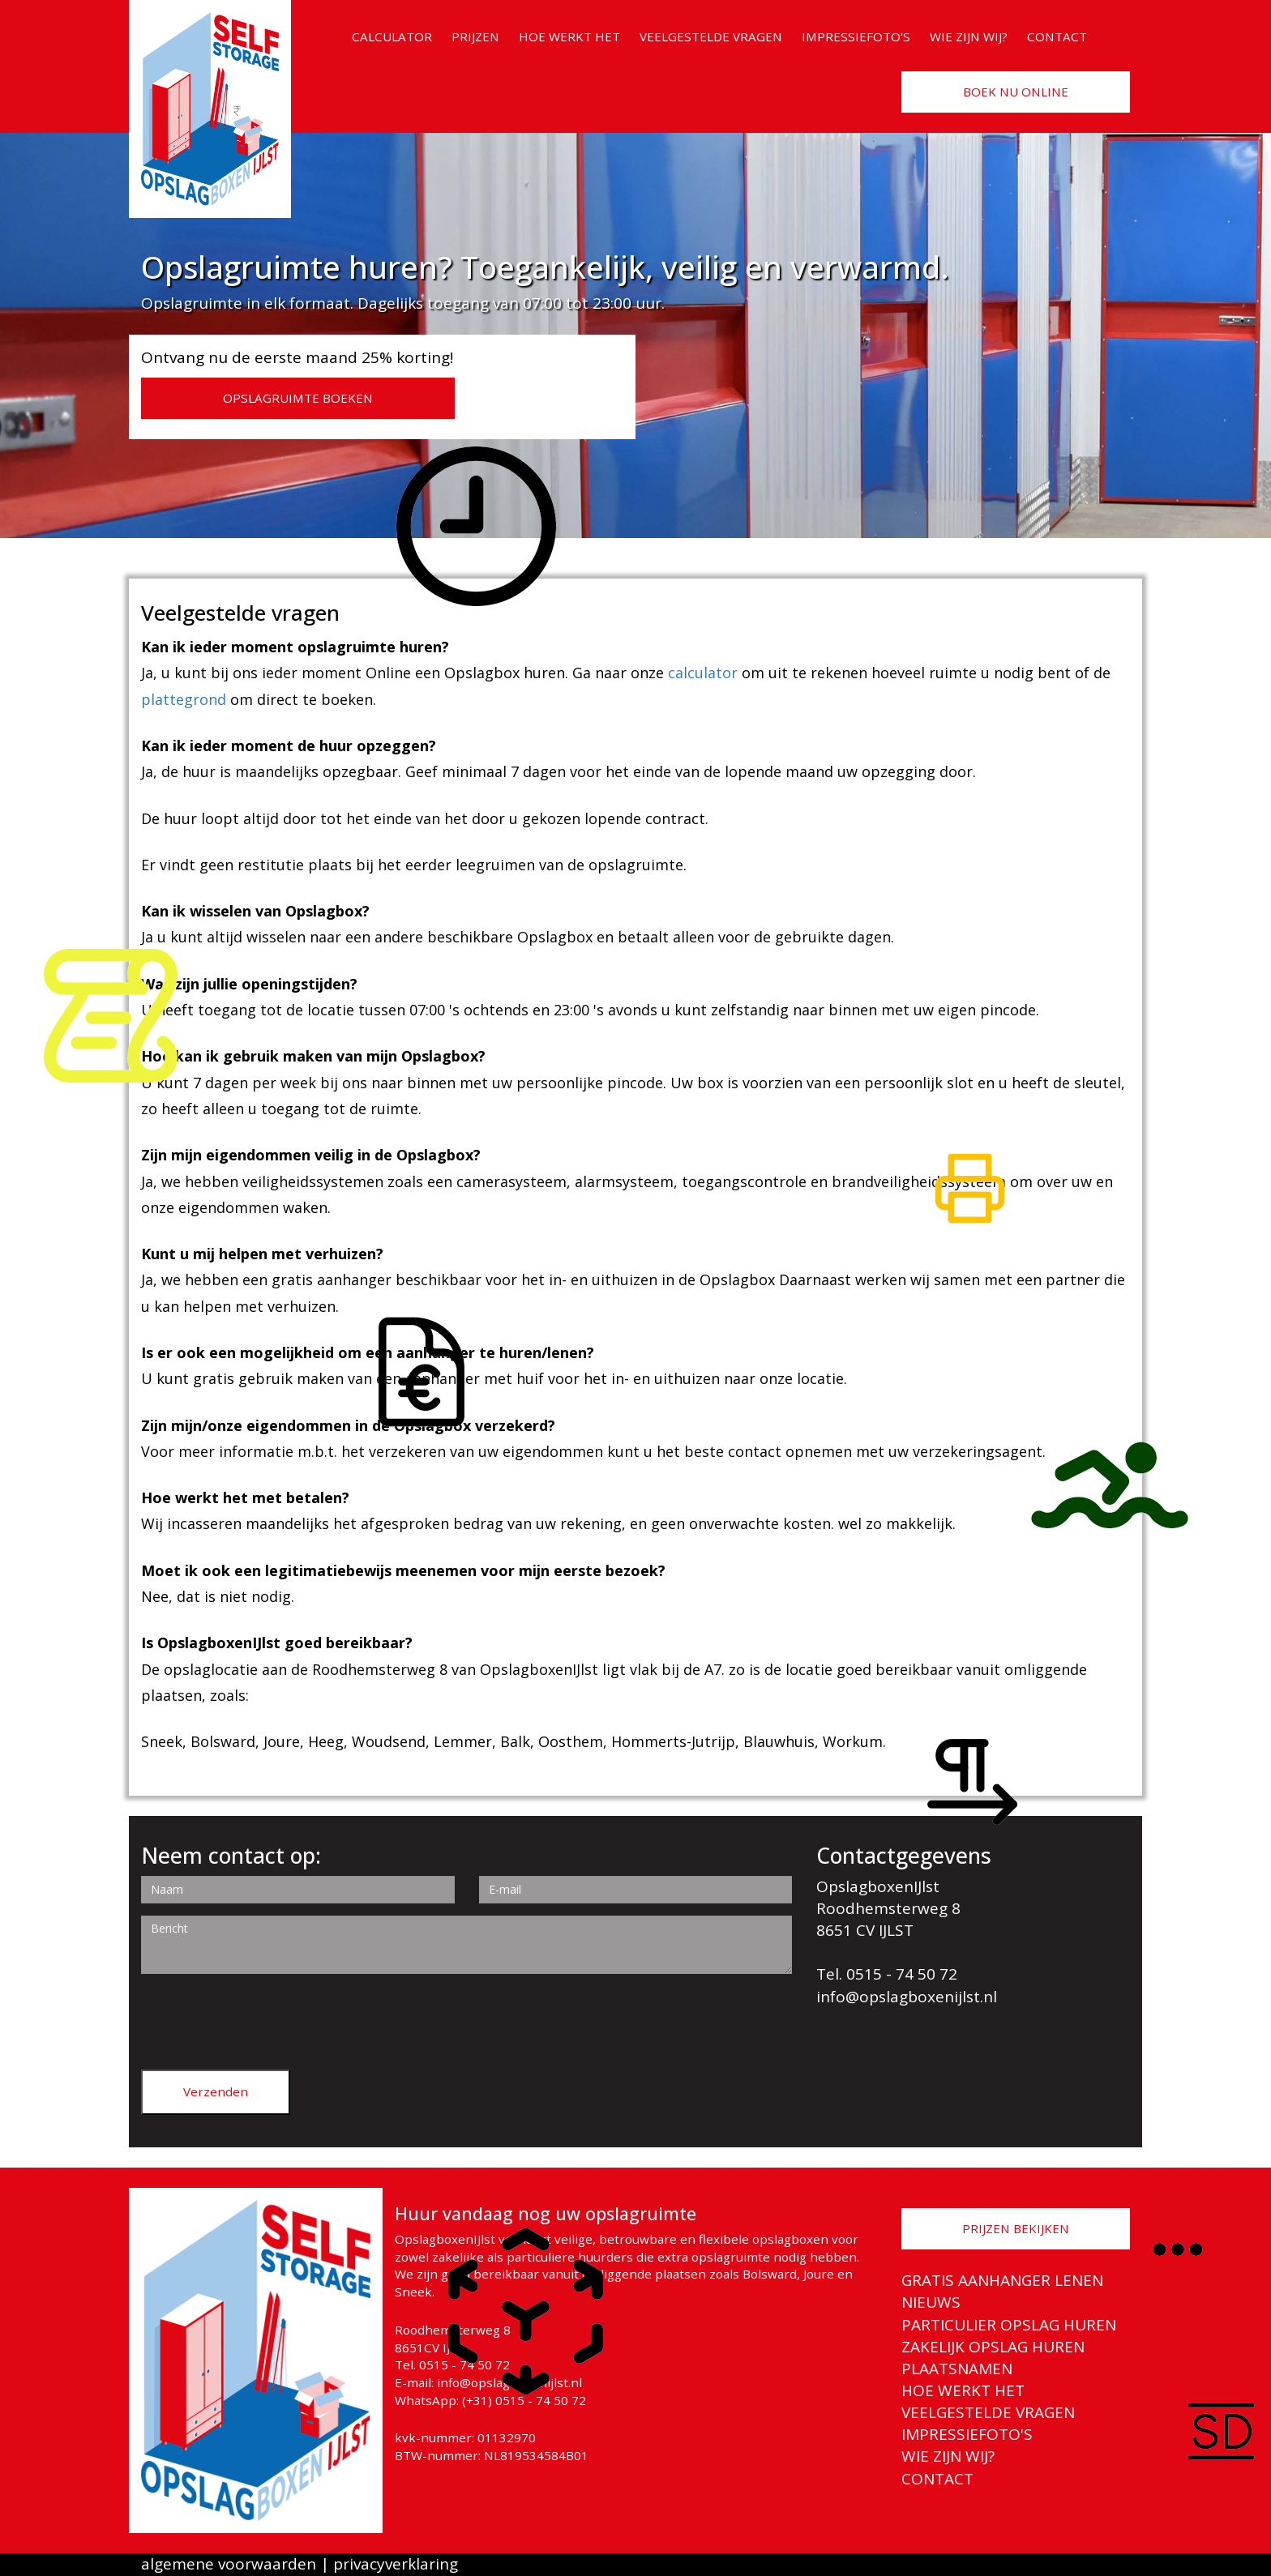 This screenshot has height=2576, width=1271. I want to click on view 3D model or object, so click(525, 2311).